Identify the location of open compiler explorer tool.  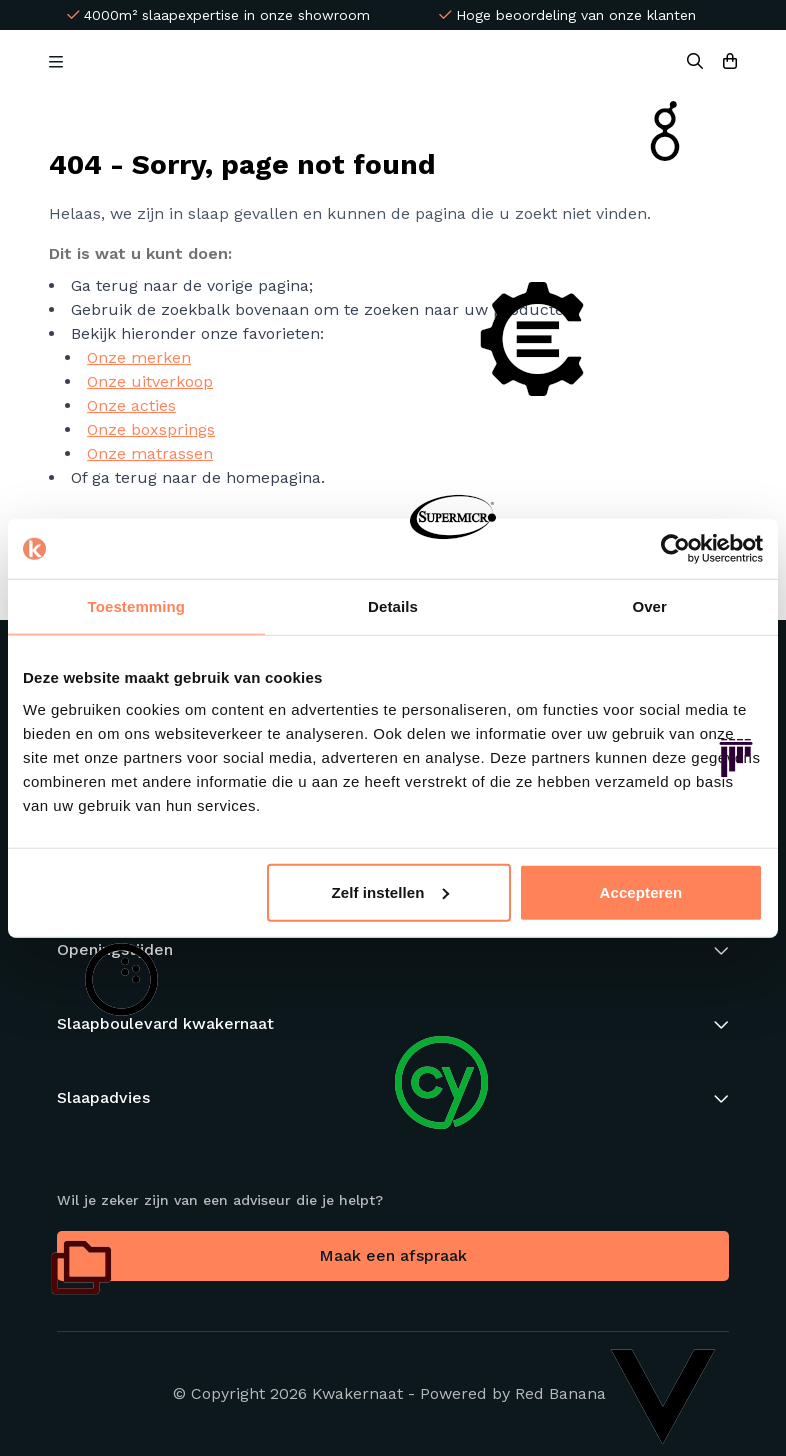
(532, 339).